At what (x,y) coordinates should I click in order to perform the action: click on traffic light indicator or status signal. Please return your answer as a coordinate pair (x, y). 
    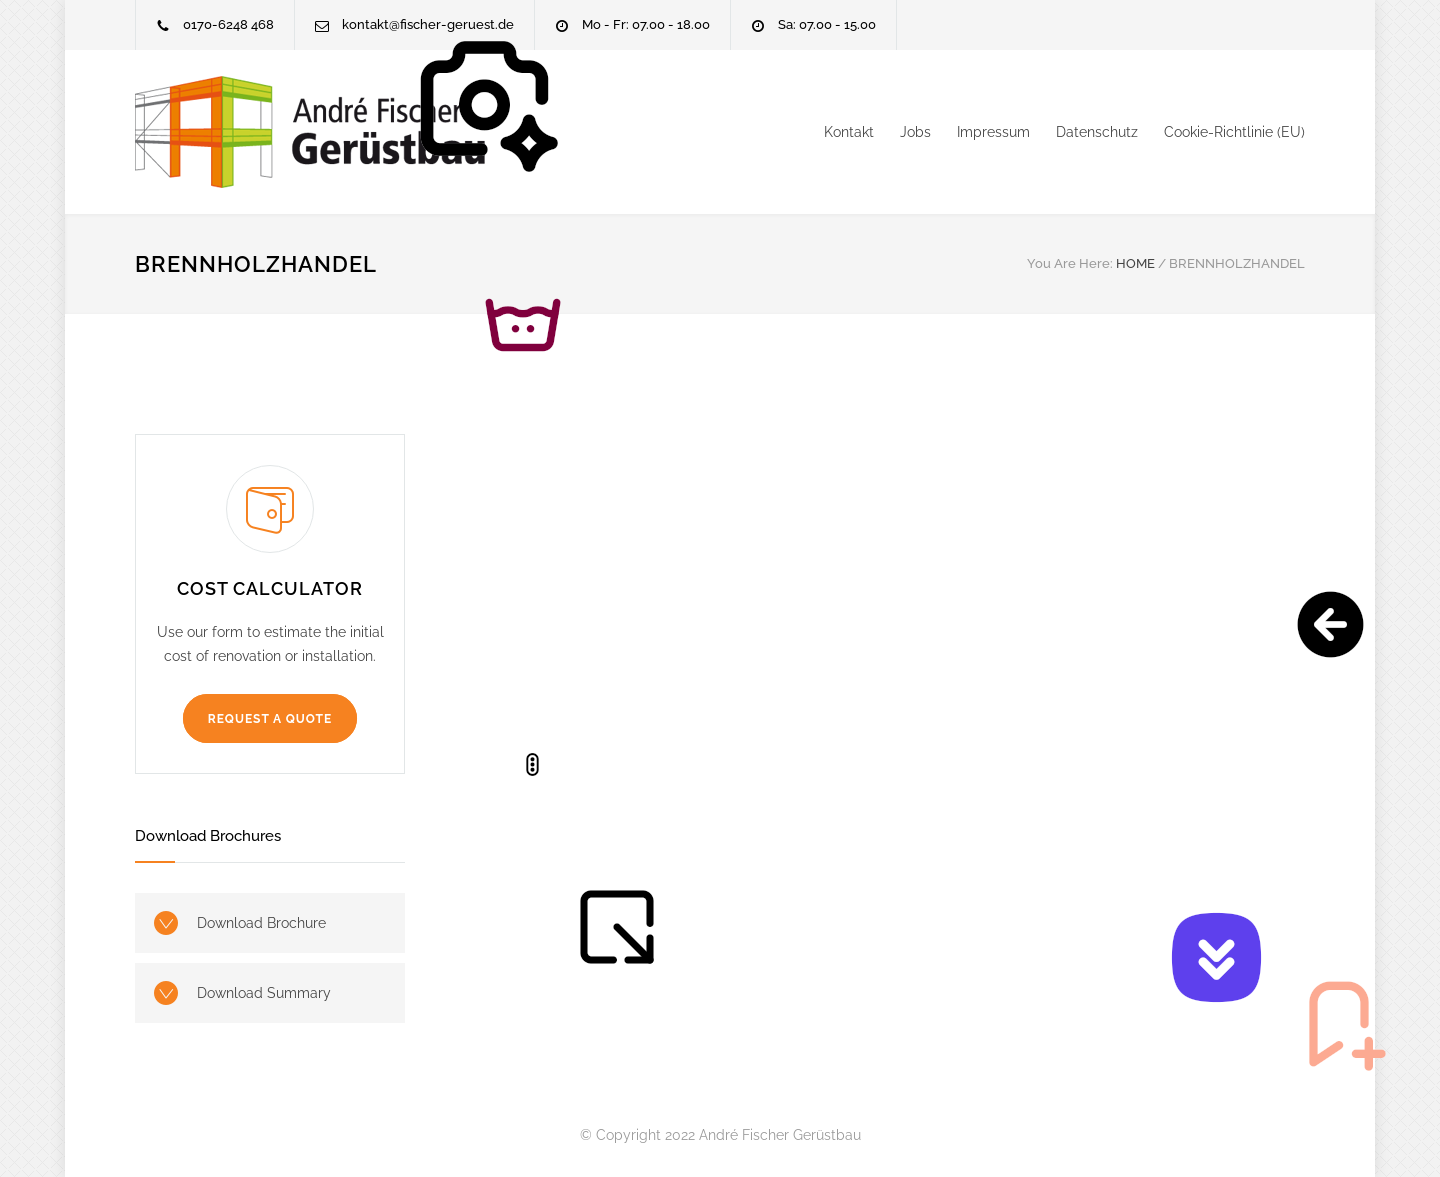
    Looking at the image, I should click on (532, 764).